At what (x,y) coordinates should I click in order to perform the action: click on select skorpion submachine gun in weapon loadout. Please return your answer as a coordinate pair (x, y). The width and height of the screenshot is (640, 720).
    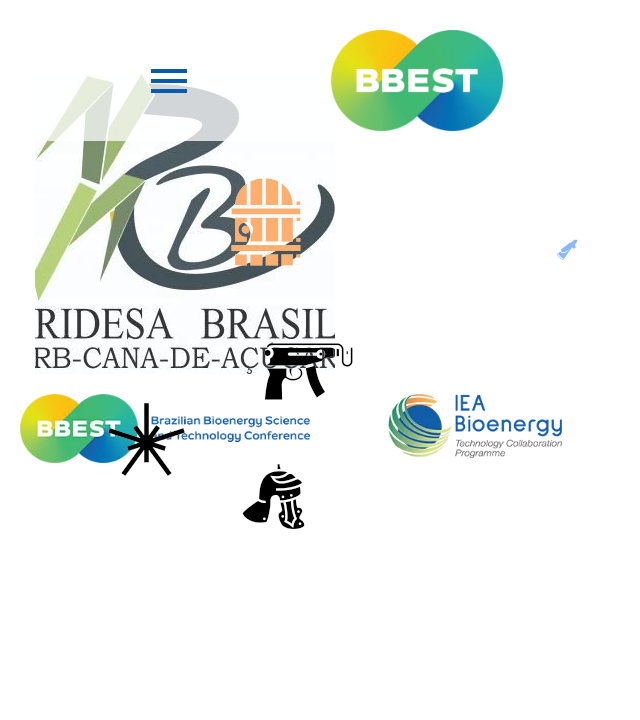
    Looking at the image, I should click on (308, 371).